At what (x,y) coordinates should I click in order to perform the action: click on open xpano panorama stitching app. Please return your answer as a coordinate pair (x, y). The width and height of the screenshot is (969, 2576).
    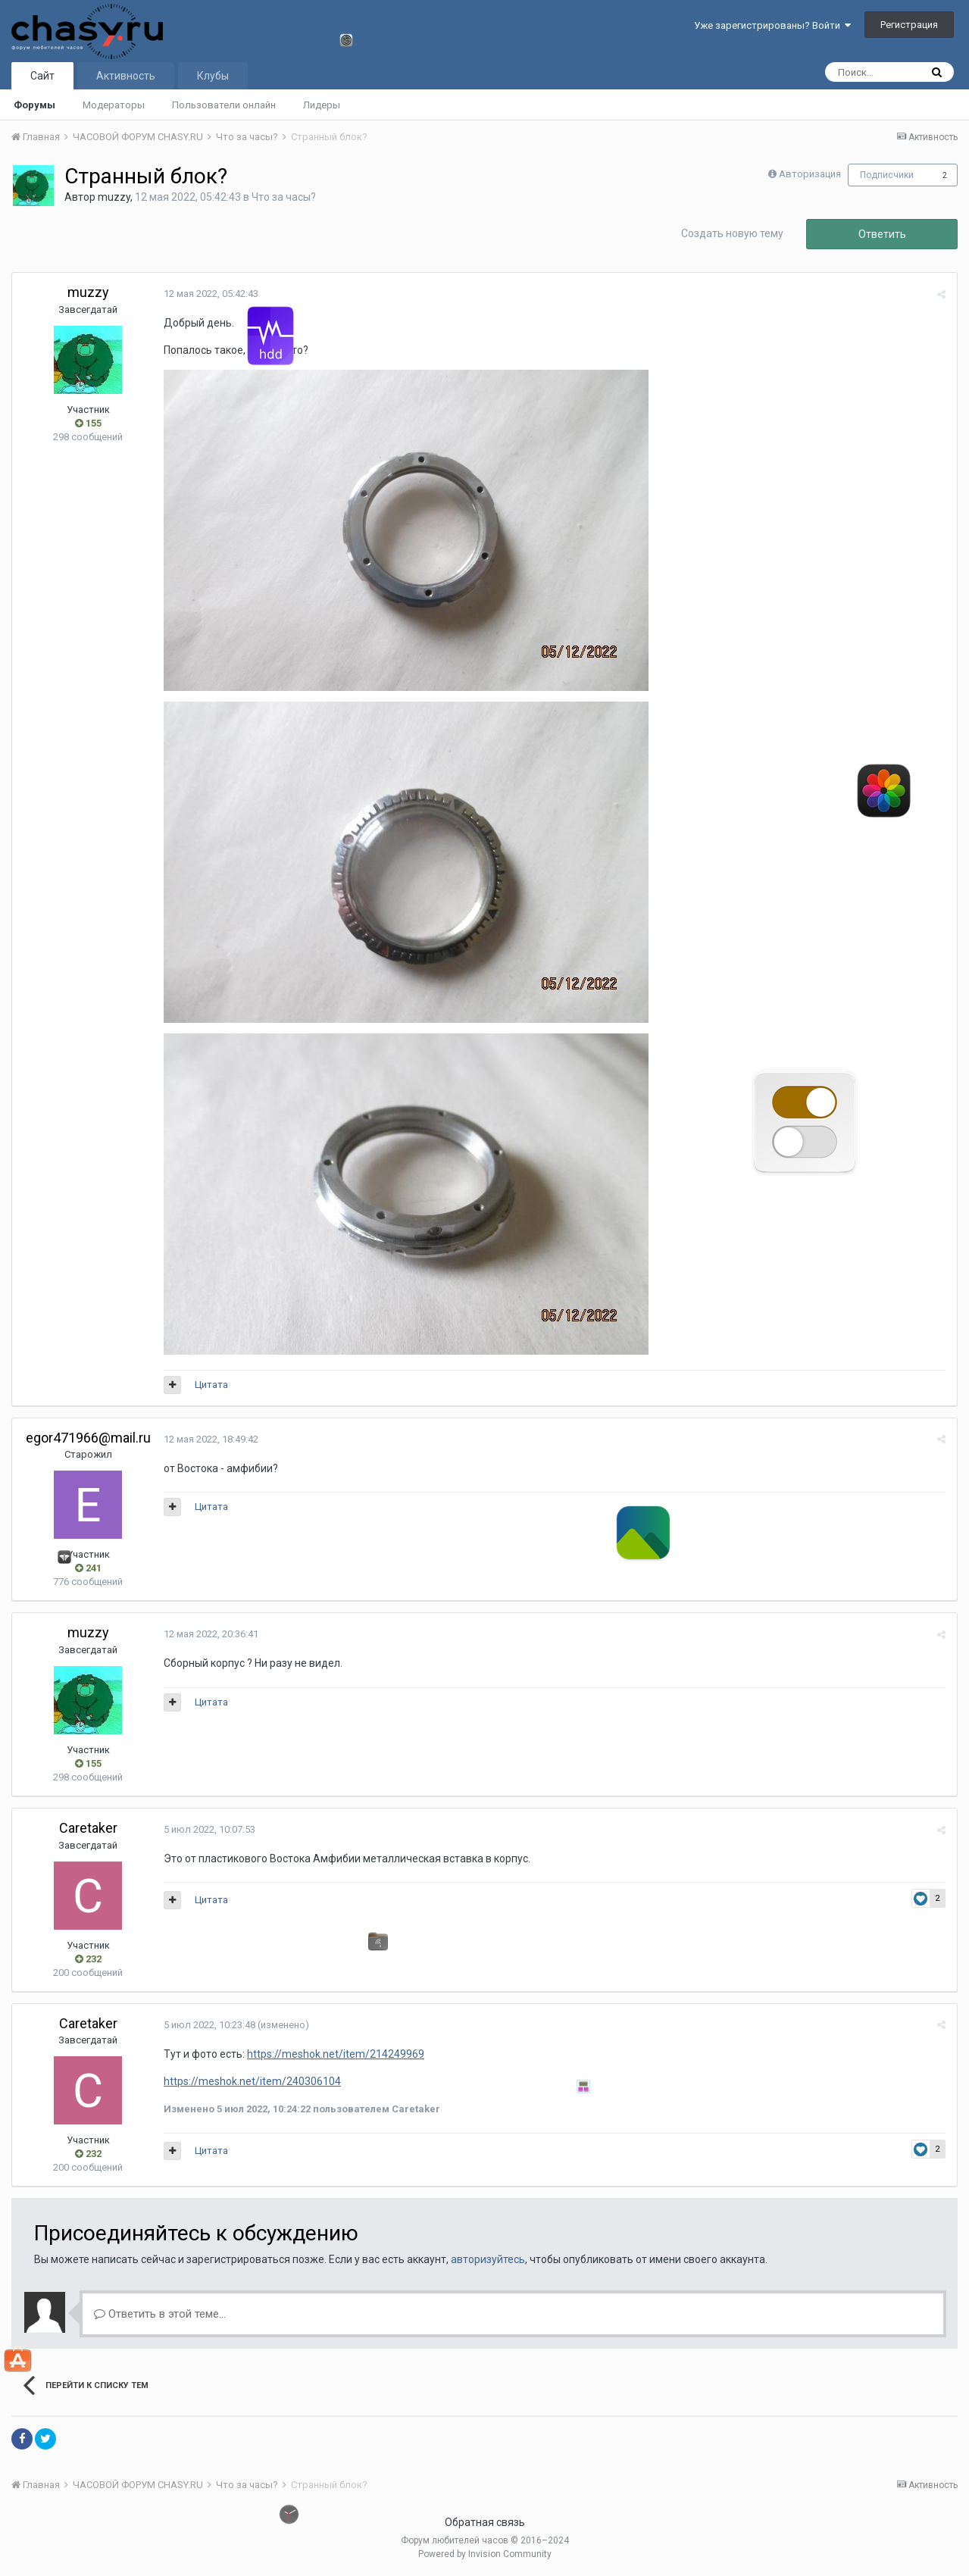
    Looking at the image, I should click on (643, 1533).